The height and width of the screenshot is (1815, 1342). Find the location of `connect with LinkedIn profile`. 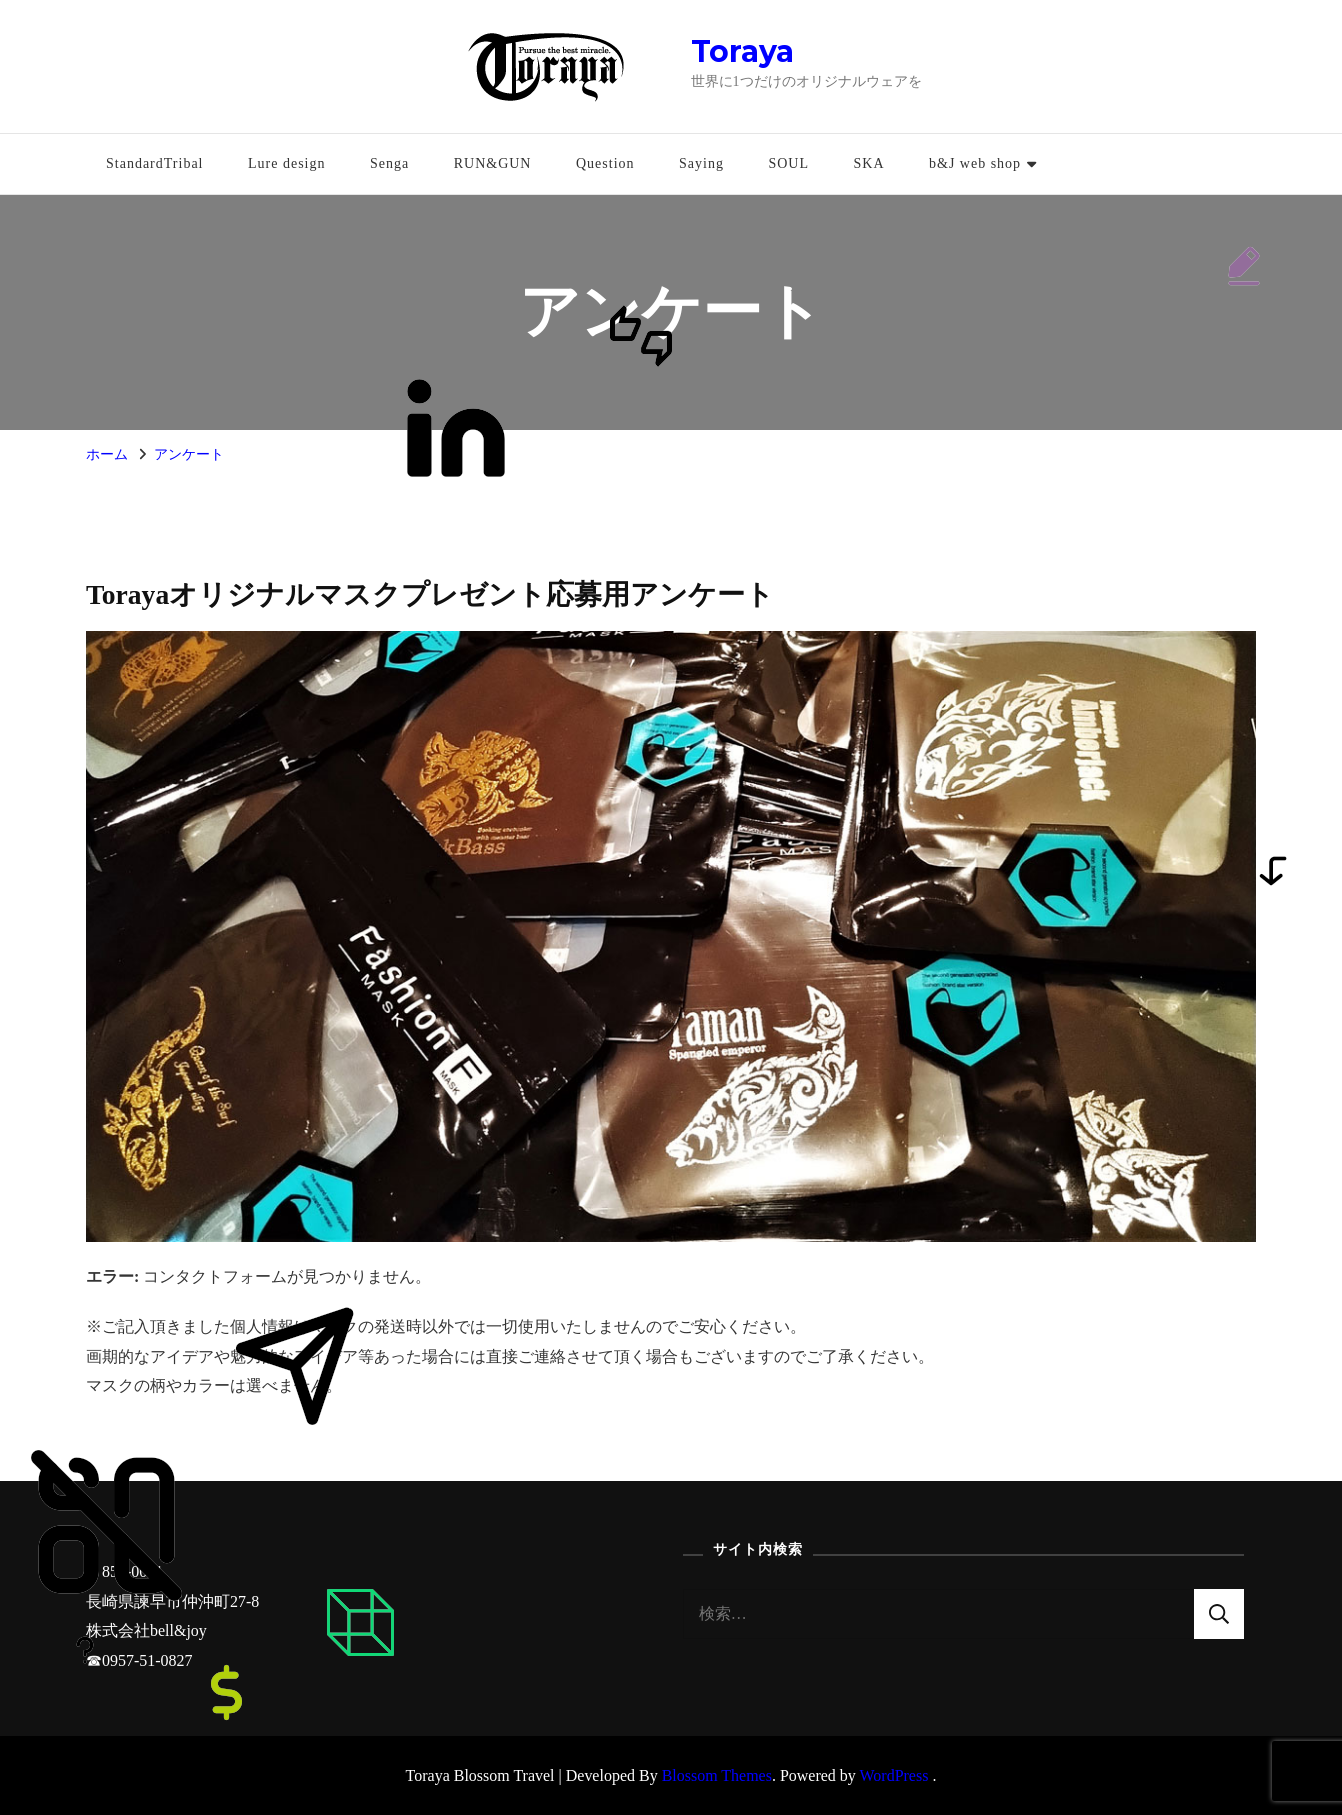

connect with LinkedIn profile is located at coordinates (456, 428).